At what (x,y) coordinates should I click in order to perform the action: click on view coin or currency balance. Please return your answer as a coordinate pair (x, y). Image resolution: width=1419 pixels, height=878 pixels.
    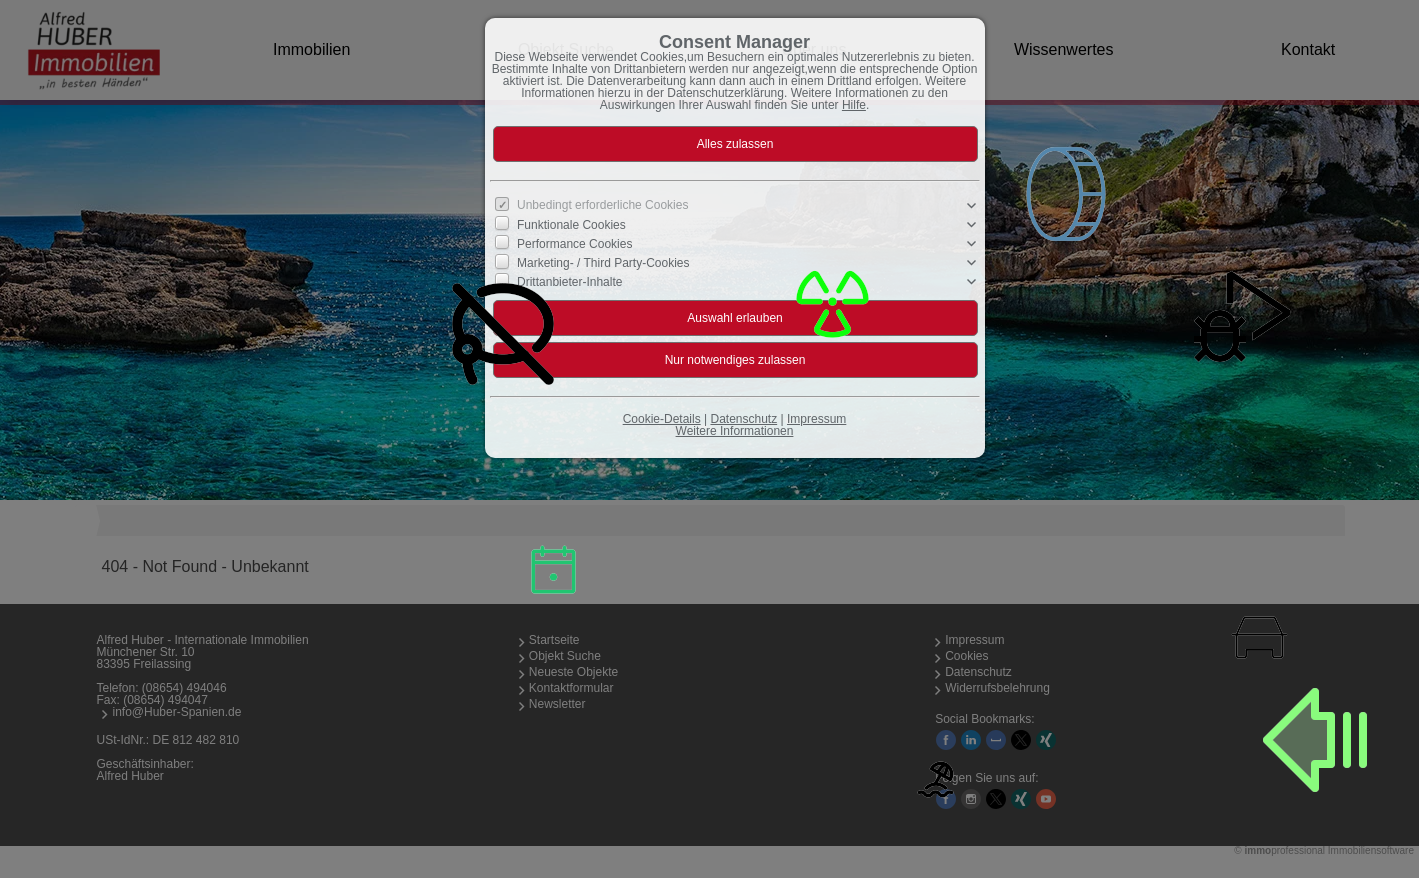
    Looking at the image, I should click on (1066, 194).